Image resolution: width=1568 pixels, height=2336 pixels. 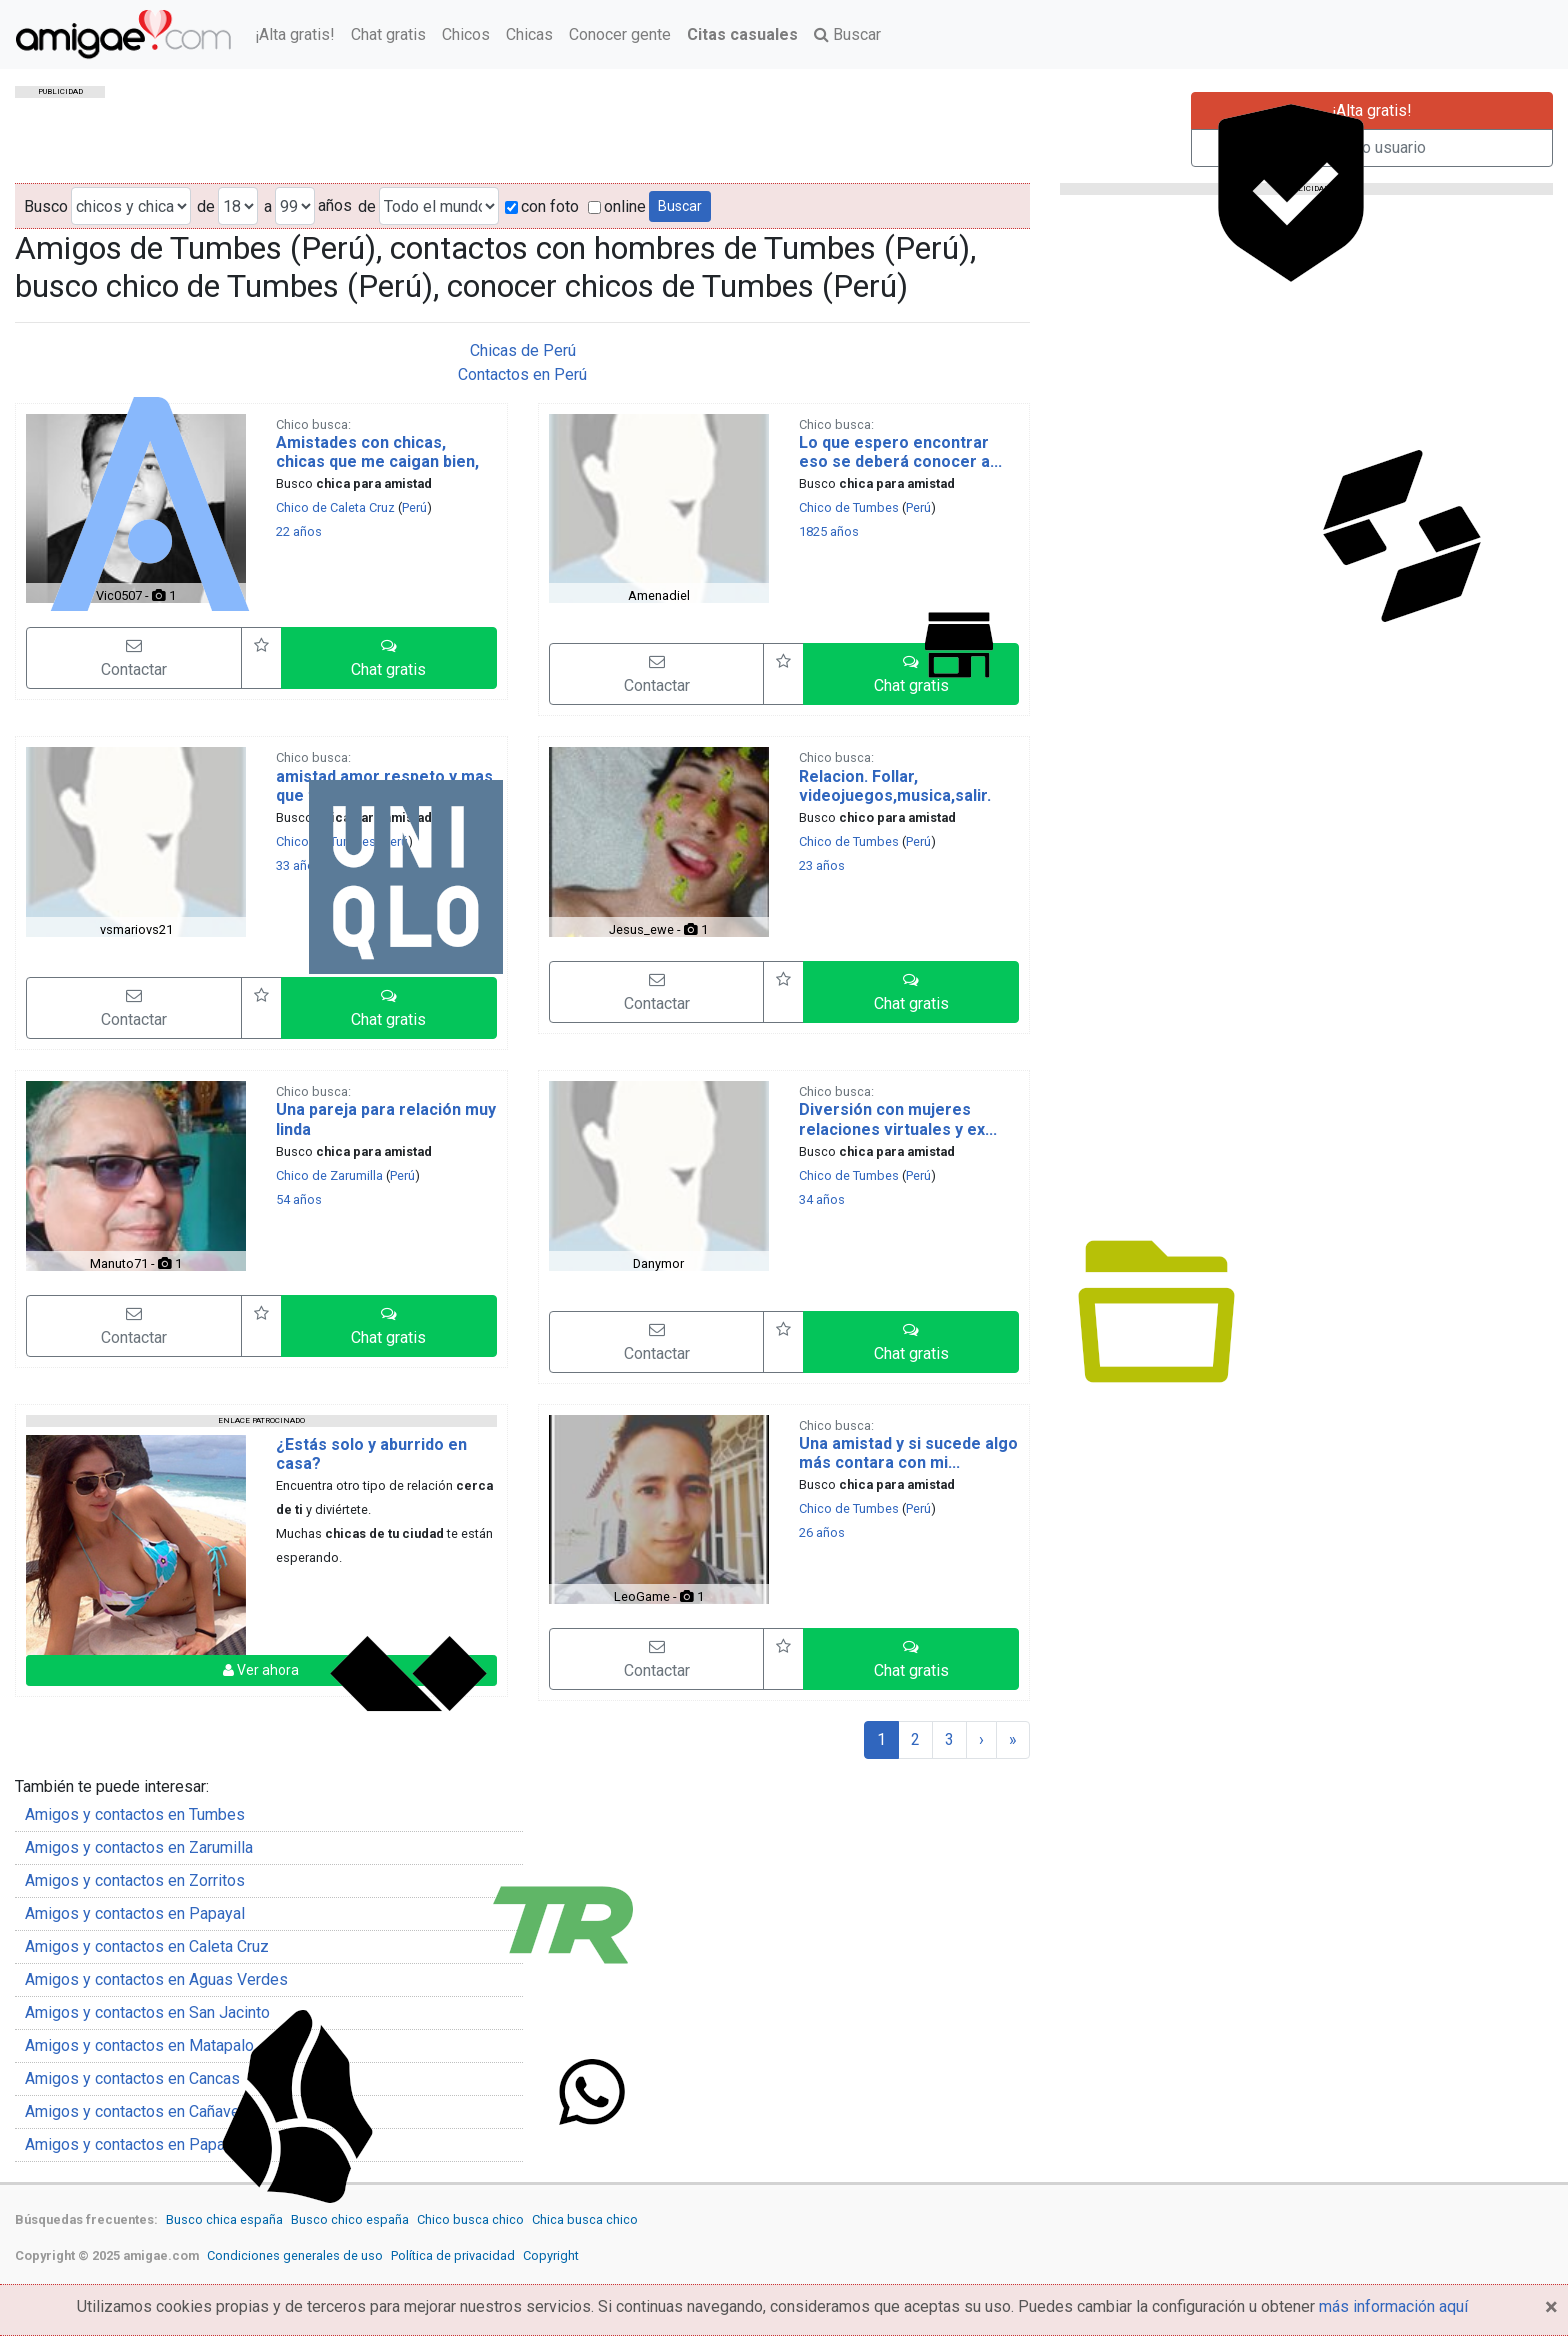 What do you see at coordinates (1156, 1311) in the screenshot?
I see `open folder to view files` at bounding box center [1156, 1311].